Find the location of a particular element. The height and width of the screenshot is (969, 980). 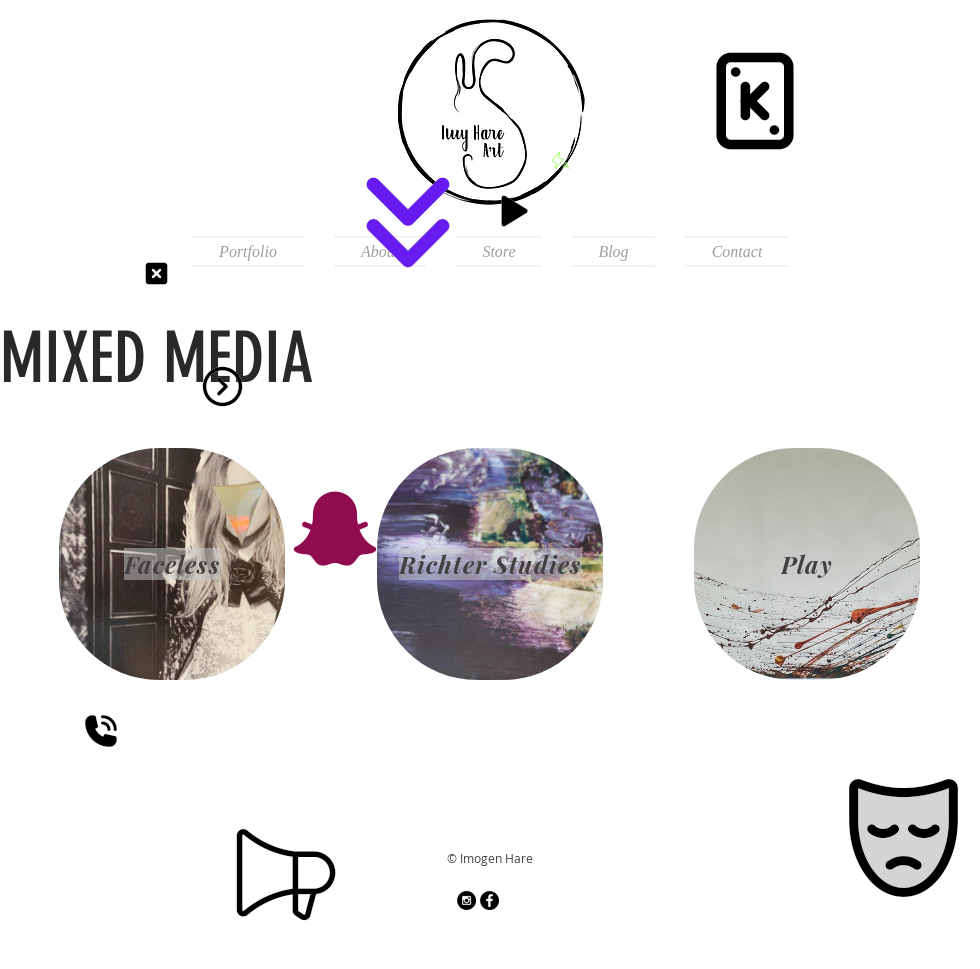

start or resume media playback is located at coordinates (511, 211).